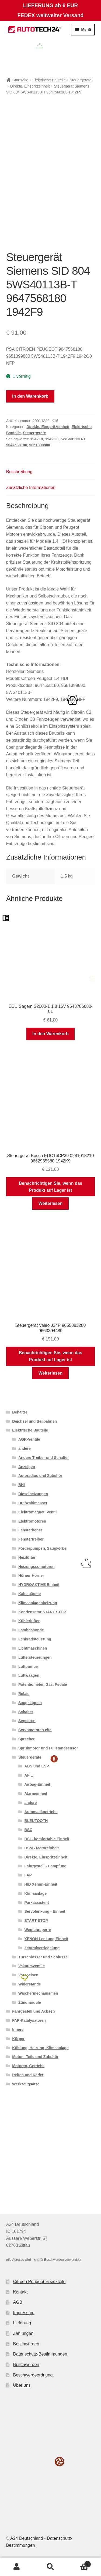  Describe the element at coordinates (86, 1564) in the screenshot. I see `access plugins or extensions` at that location.